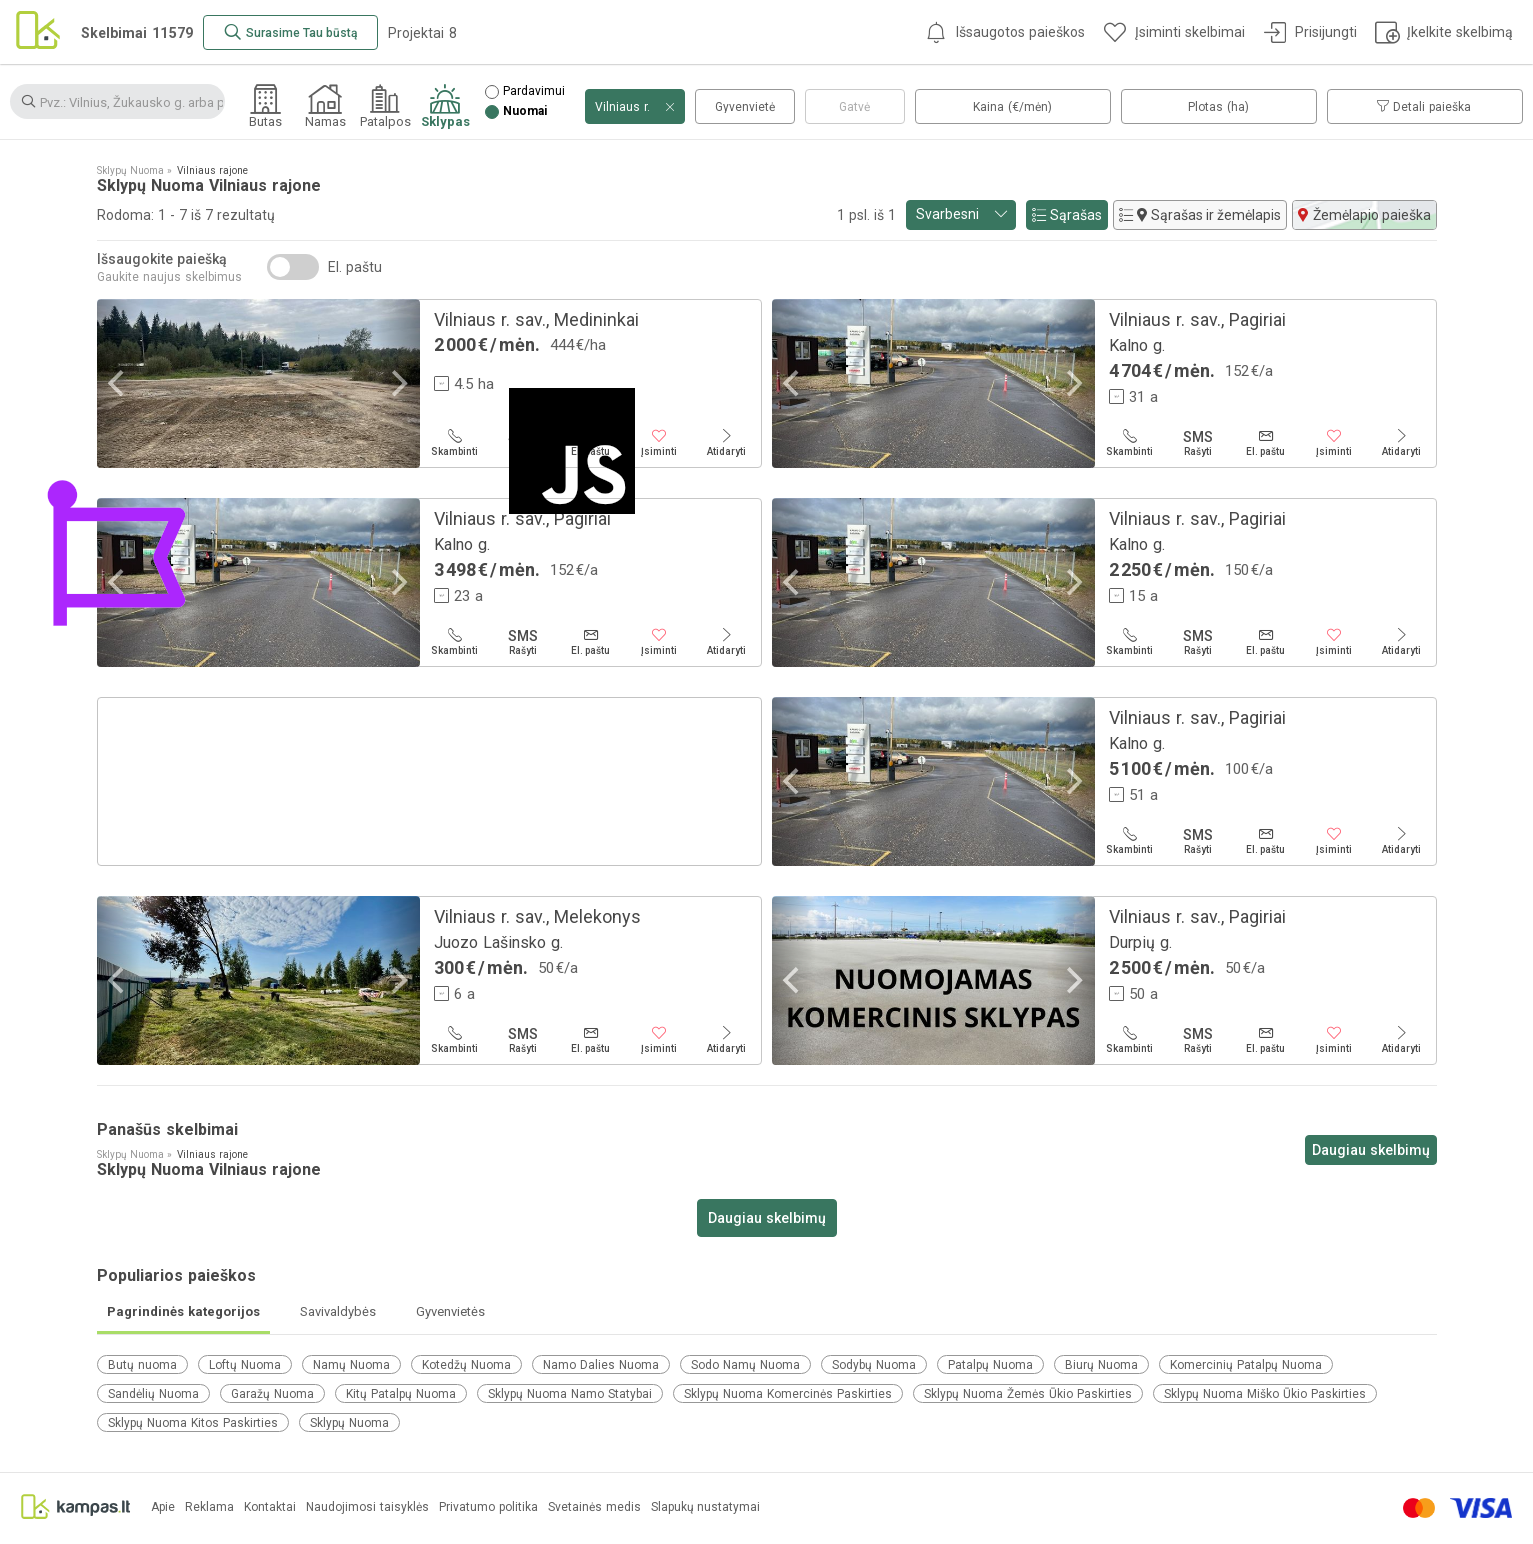 The image size is (1533, 1544). I want to click on javascript programming language logo, so click(572, 451).